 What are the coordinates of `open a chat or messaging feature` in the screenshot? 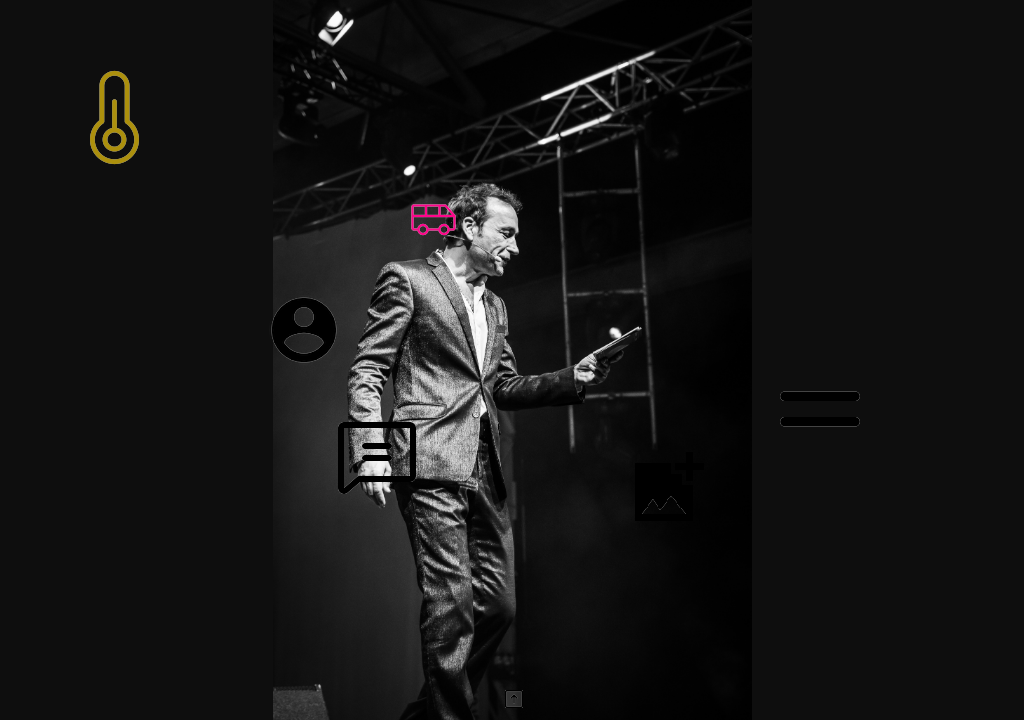 It's located at (377, 452).